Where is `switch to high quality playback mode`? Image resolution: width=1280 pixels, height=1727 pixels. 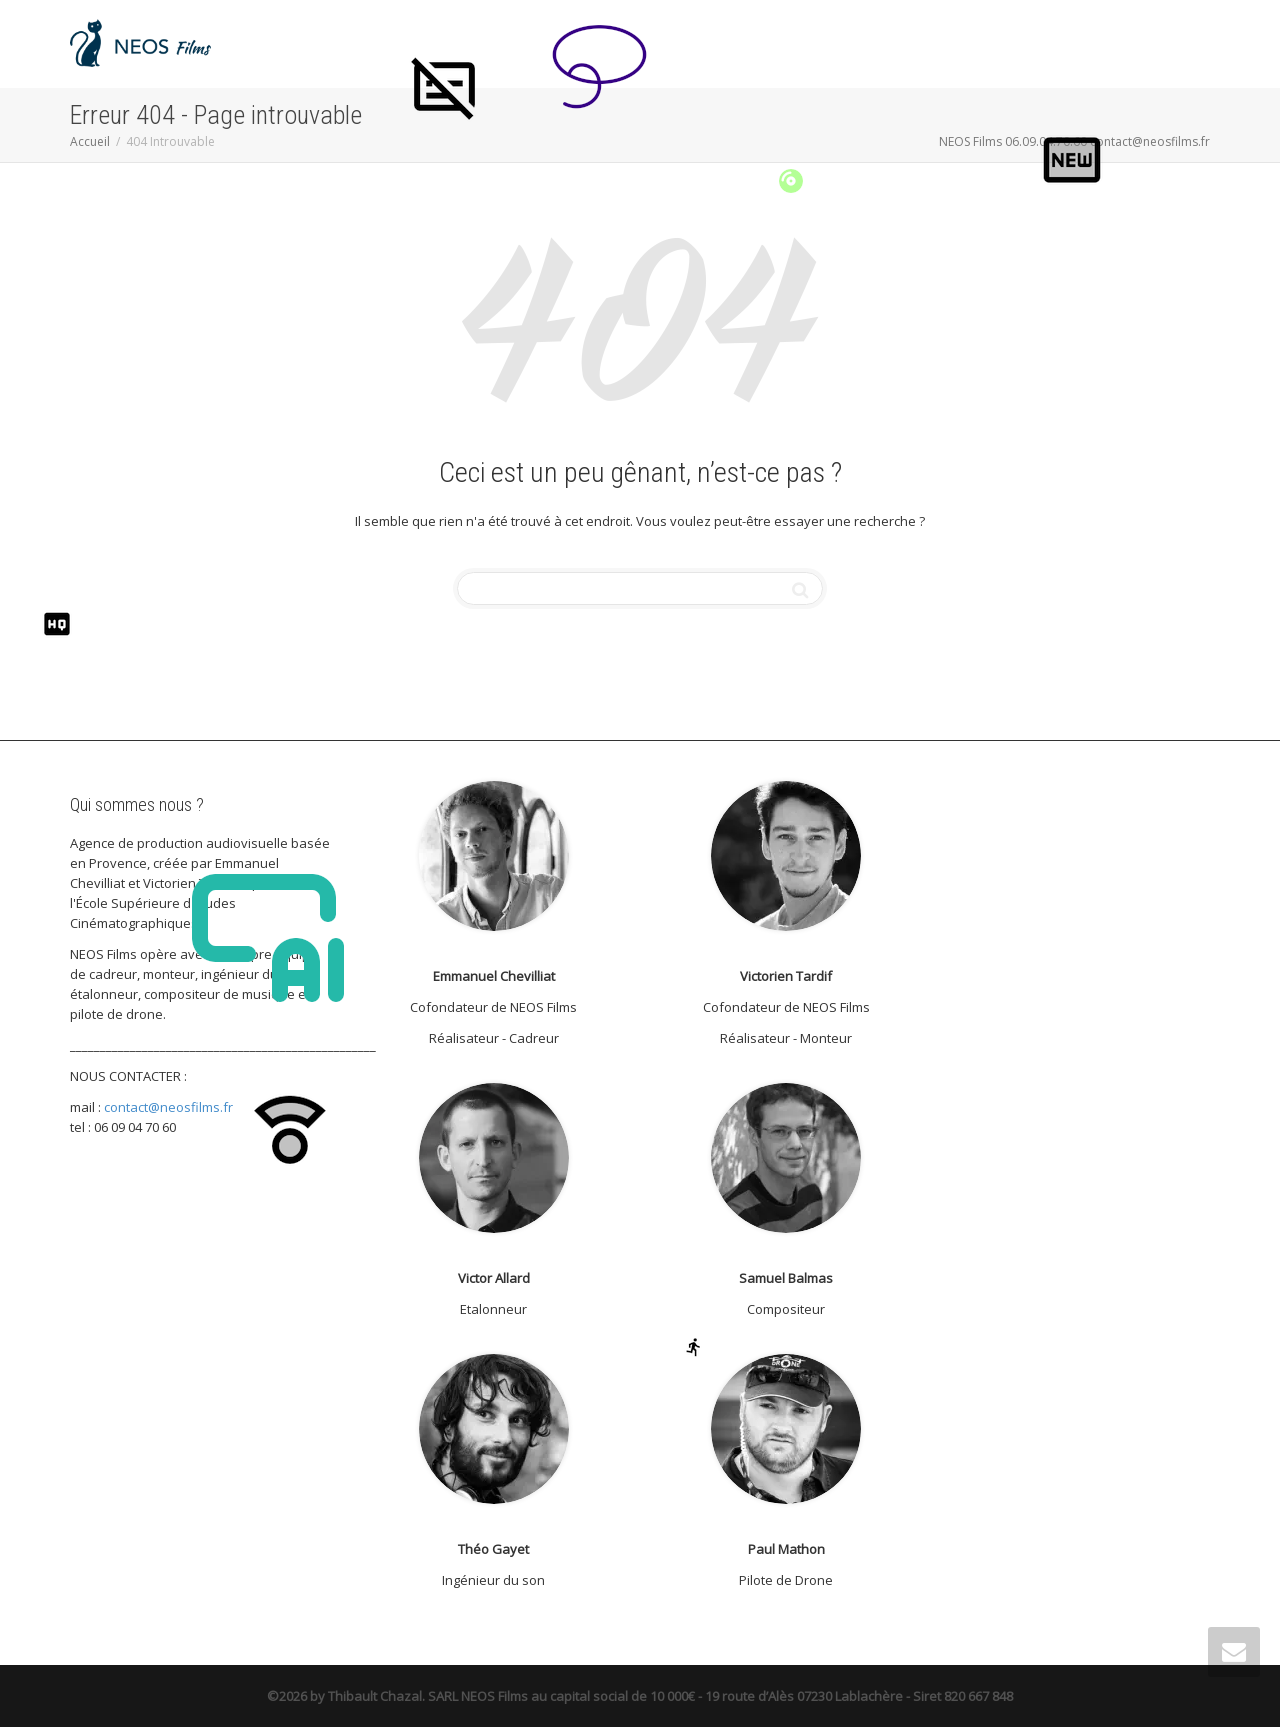
switch to high quality playback mode is located at coordinates (57, 624).